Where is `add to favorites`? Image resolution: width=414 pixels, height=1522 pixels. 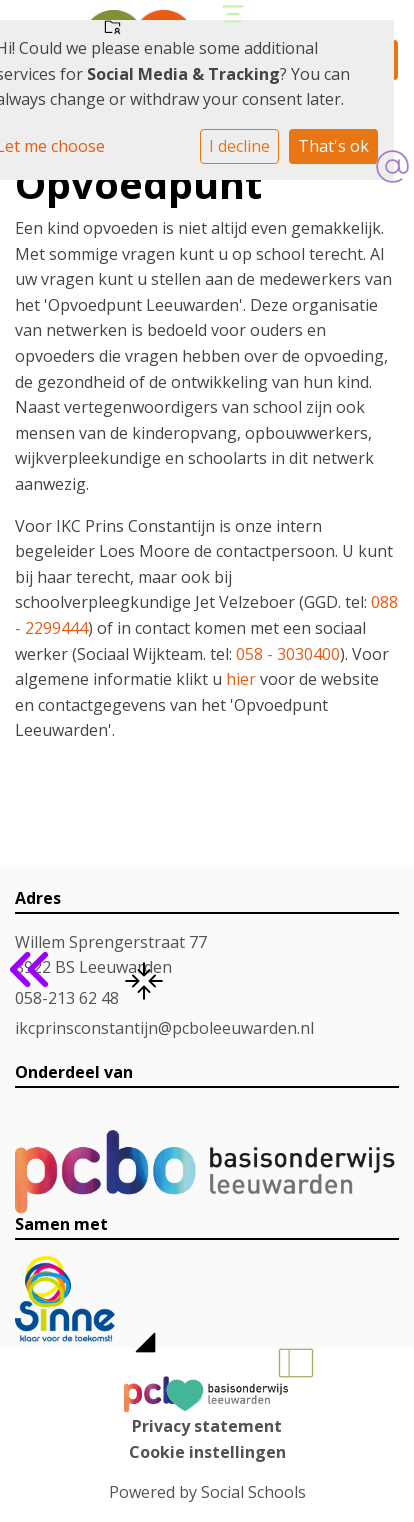 add to favorites is located at coordinates (185, 1394).